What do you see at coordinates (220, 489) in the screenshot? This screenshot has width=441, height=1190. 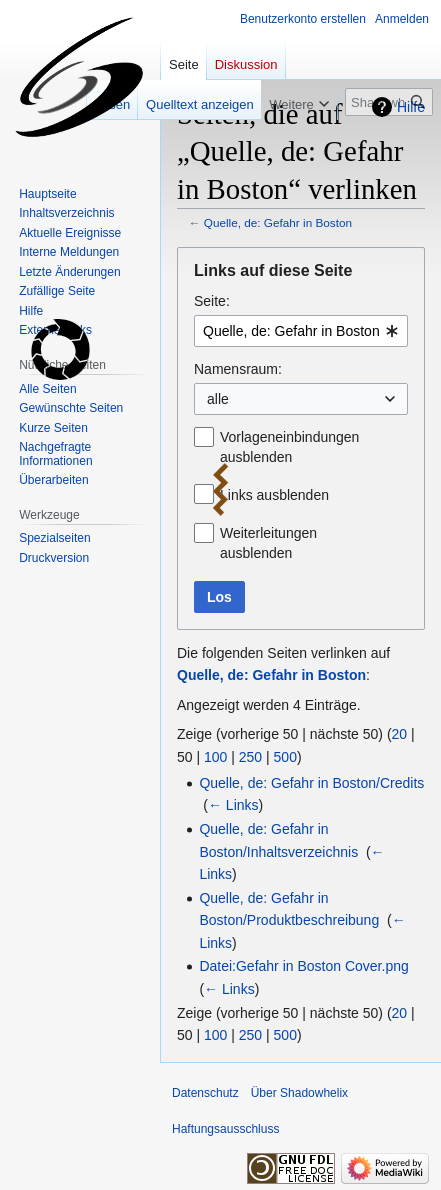 I see `common workflow language logo` at bounding box center [220, 489].